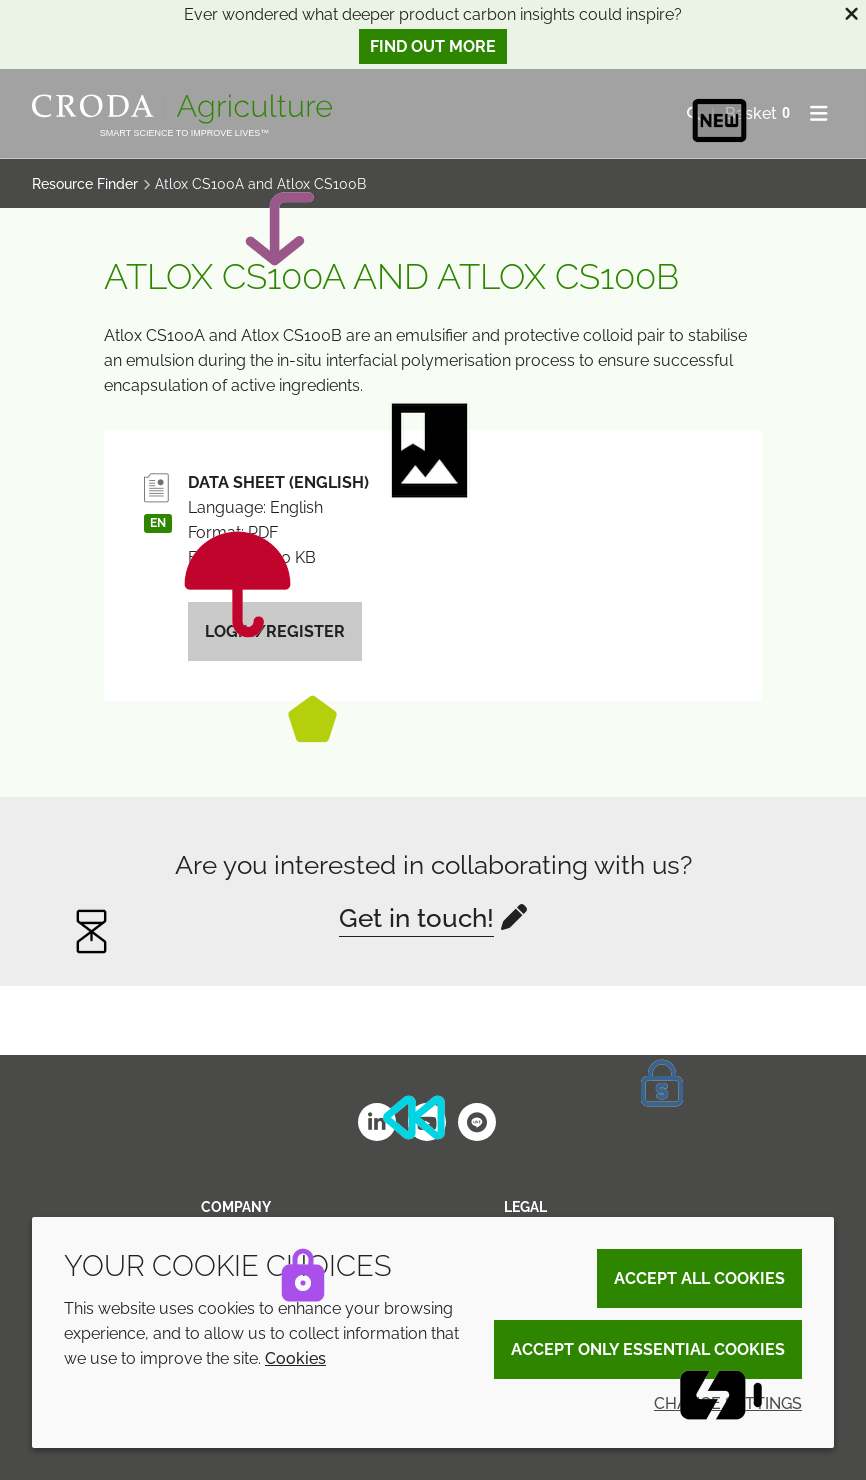 The height and width of the screenshot is (1480, 866). I want to click on indicates new content or recently added items, so click(719, 120).